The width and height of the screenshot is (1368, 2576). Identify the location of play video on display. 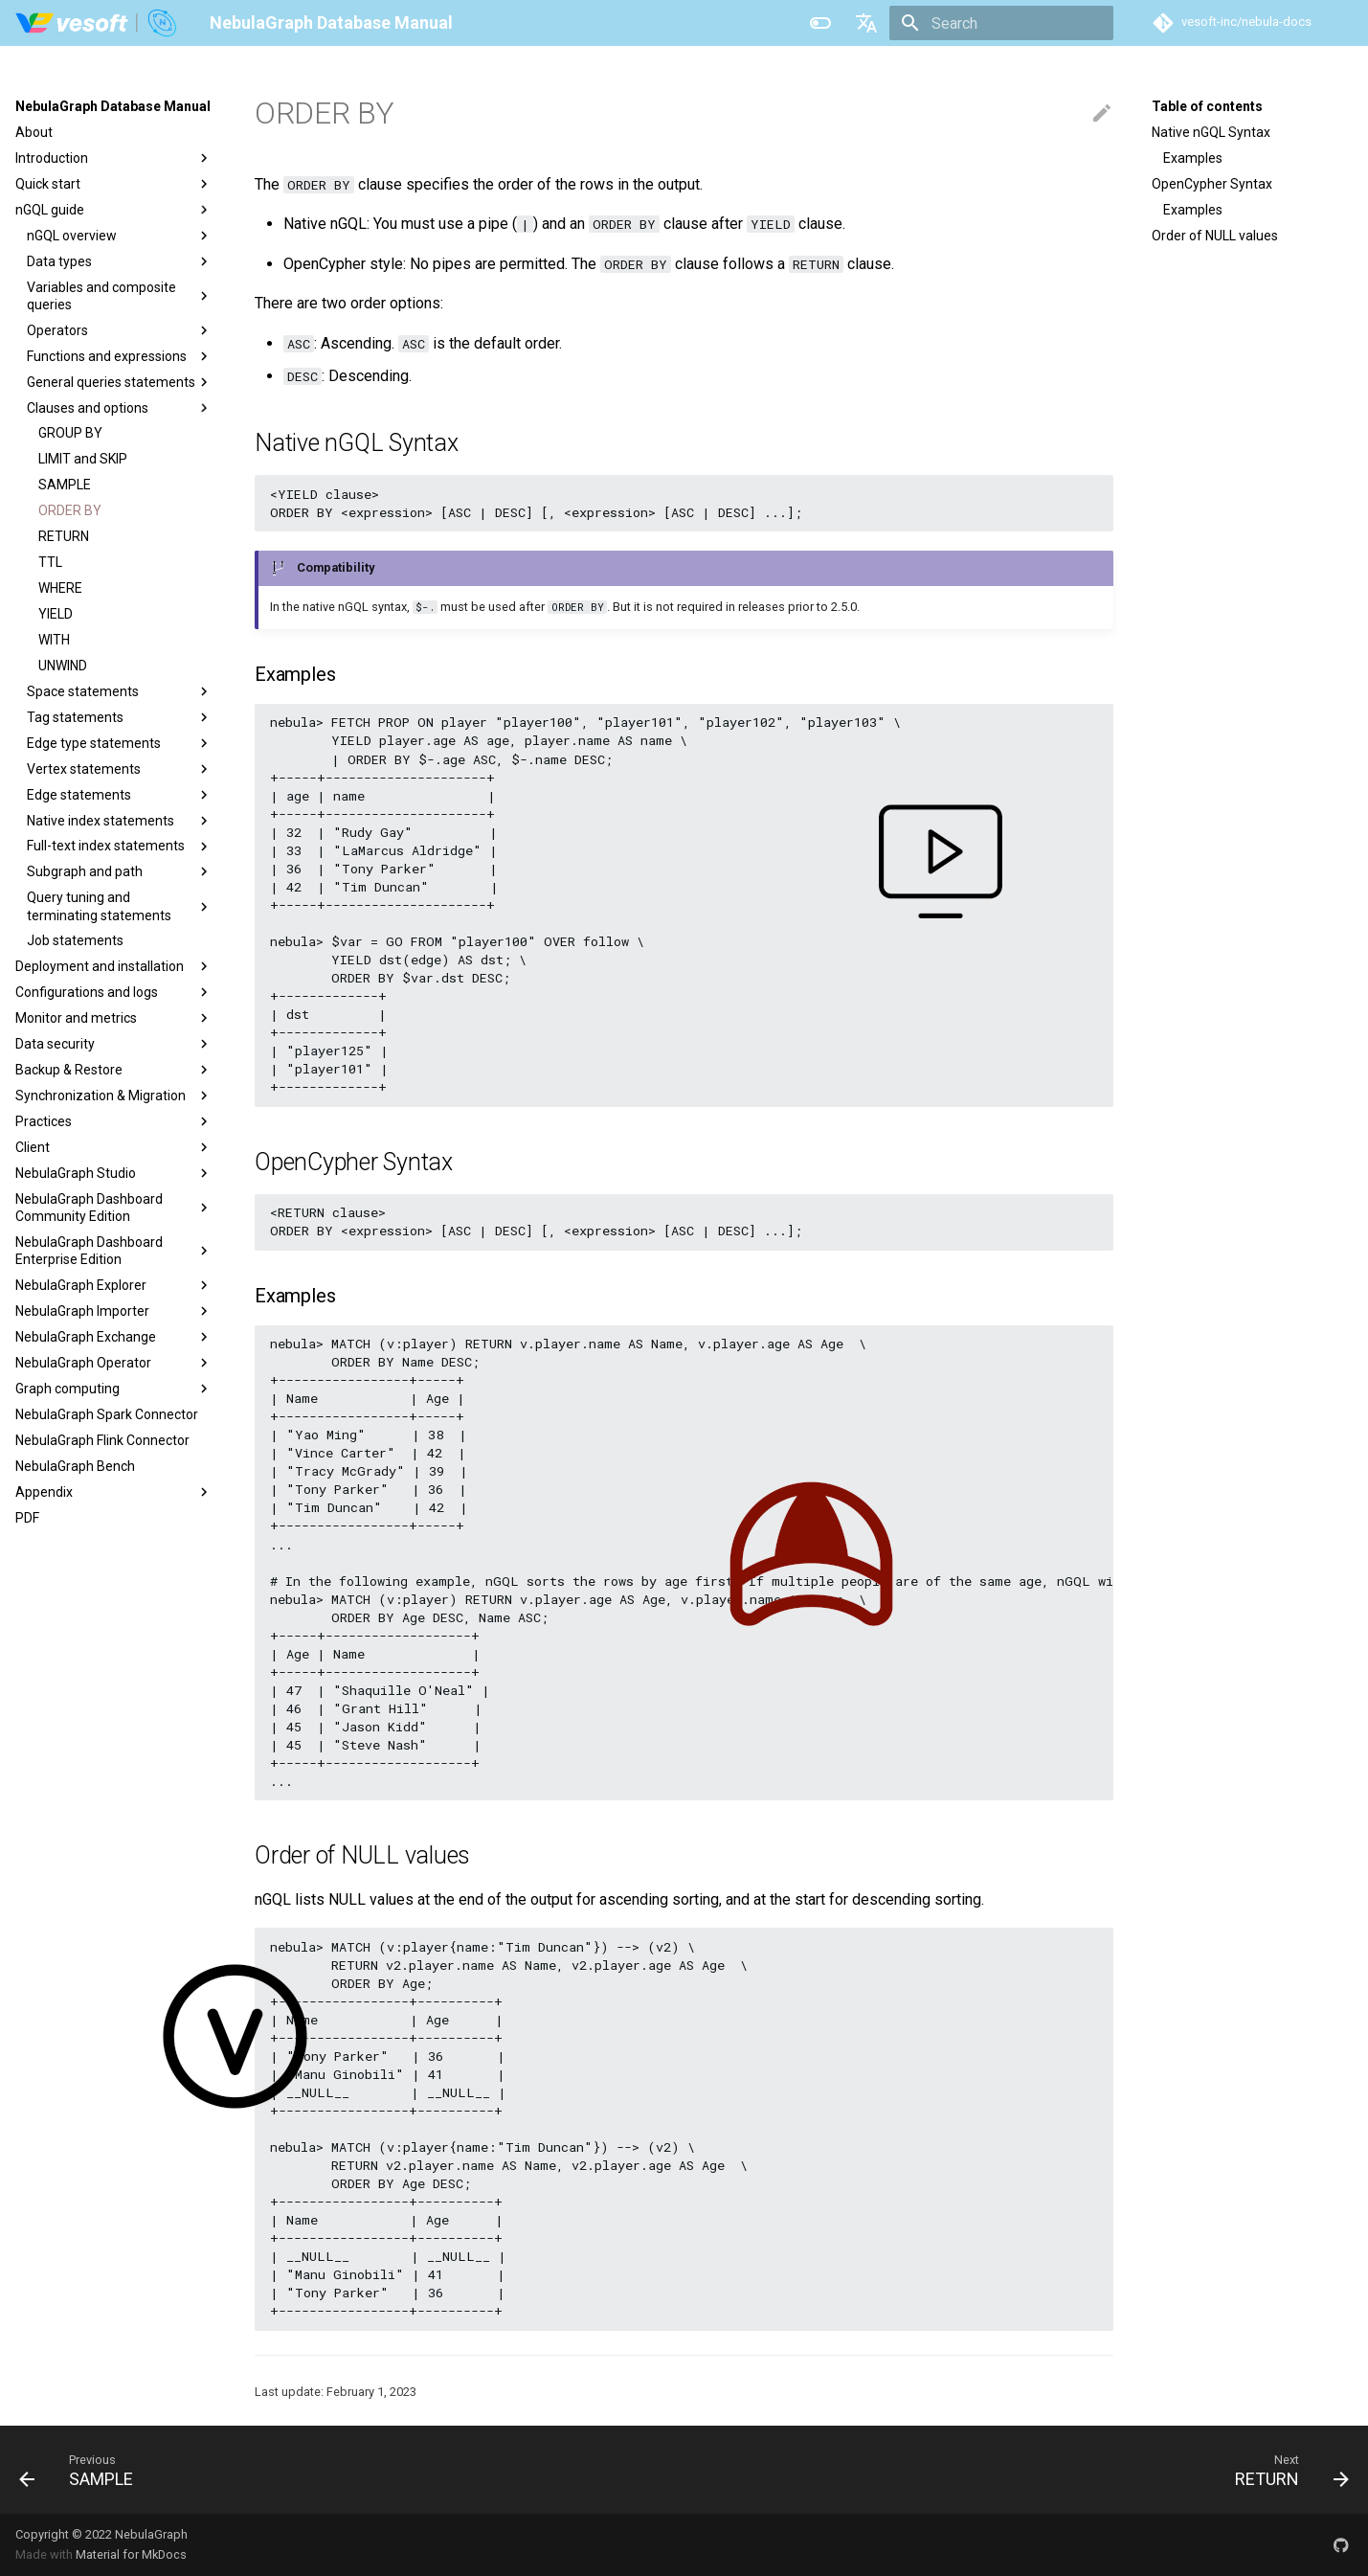
(940, 856).